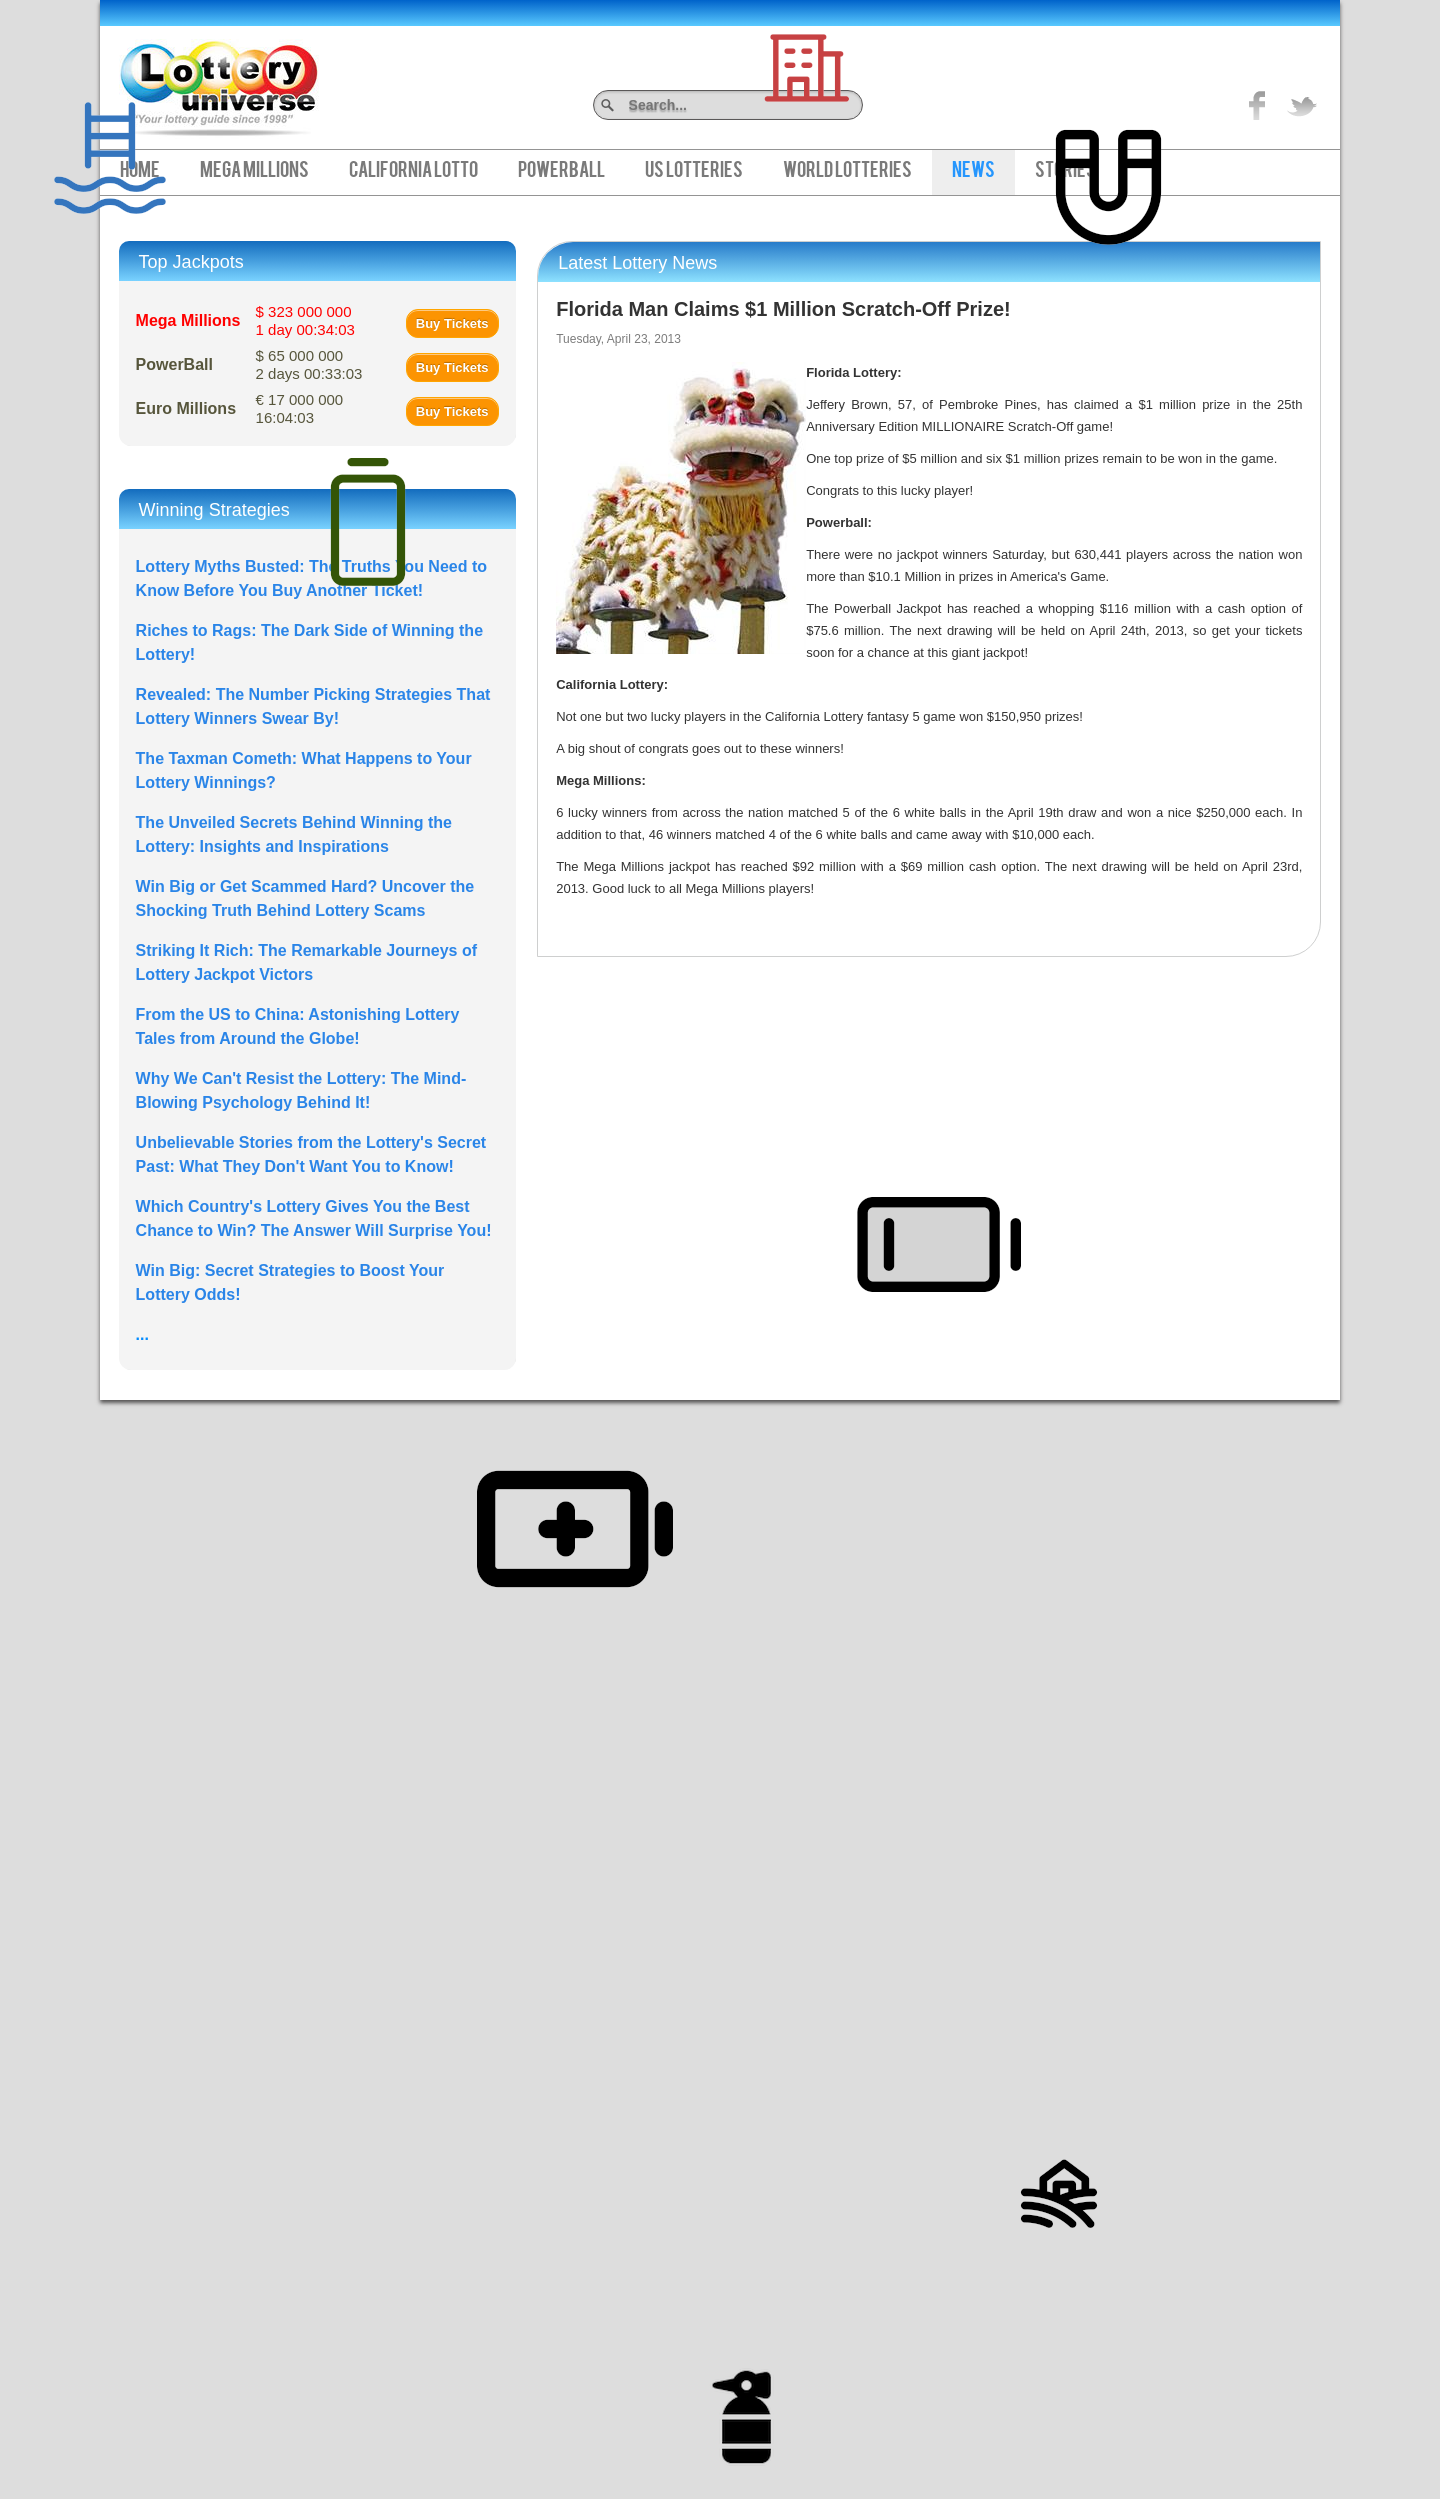  Describe the element at coordinates (110, 158) in the screenshot. I see `view swimming pool amenities` at that location.